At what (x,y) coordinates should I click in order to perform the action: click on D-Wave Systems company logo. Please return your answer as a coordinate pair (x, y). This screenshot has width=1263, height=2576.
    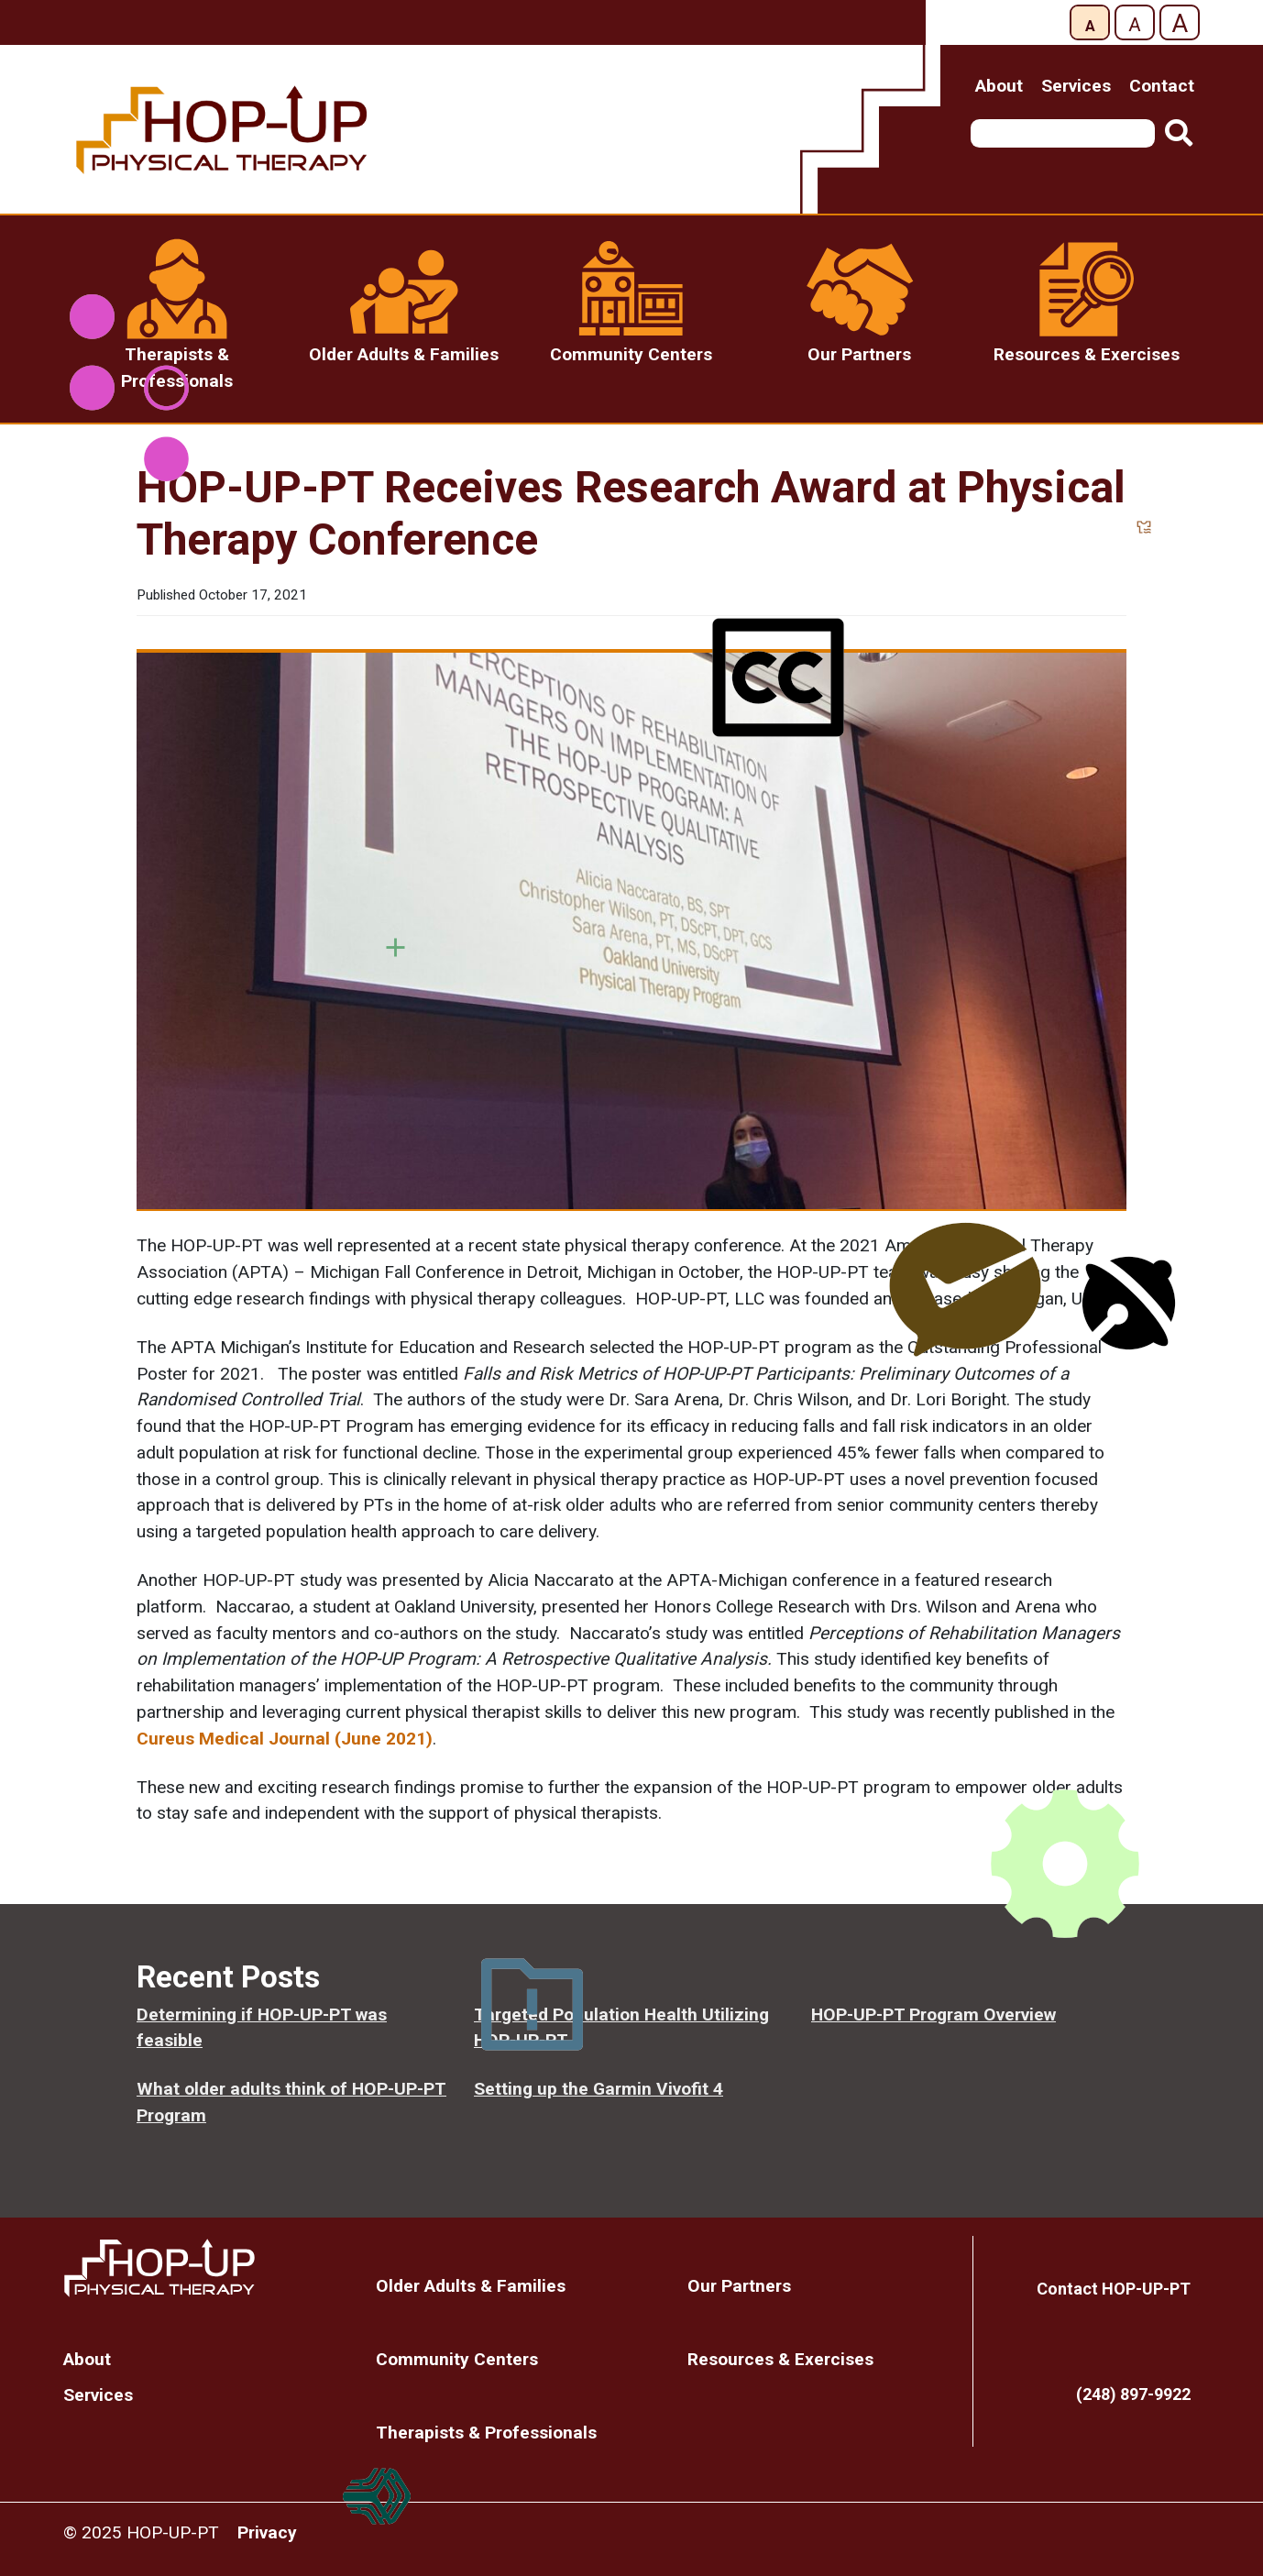
    Looking at the image, I should click on (129, 388).